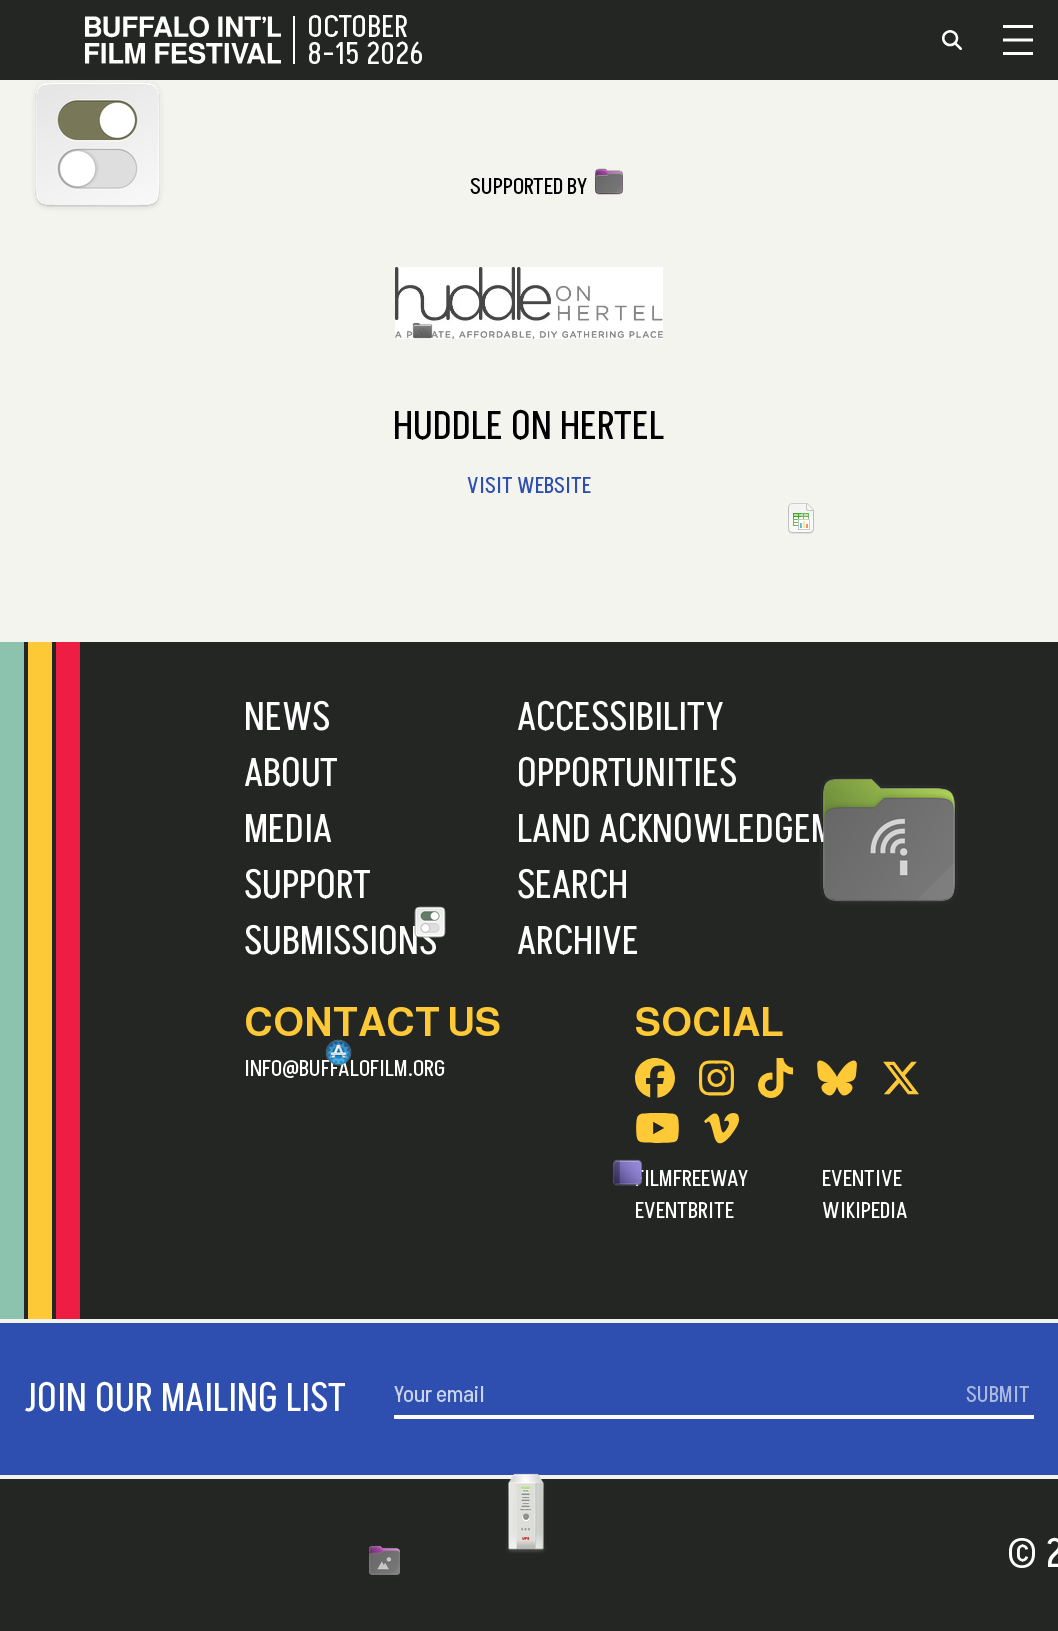 This screenshot has width=1058, height=1631. What do you see at coordinates (609, 181) in the screenshot?
I see `open folder to view contents` at bounding box center [609, 181].